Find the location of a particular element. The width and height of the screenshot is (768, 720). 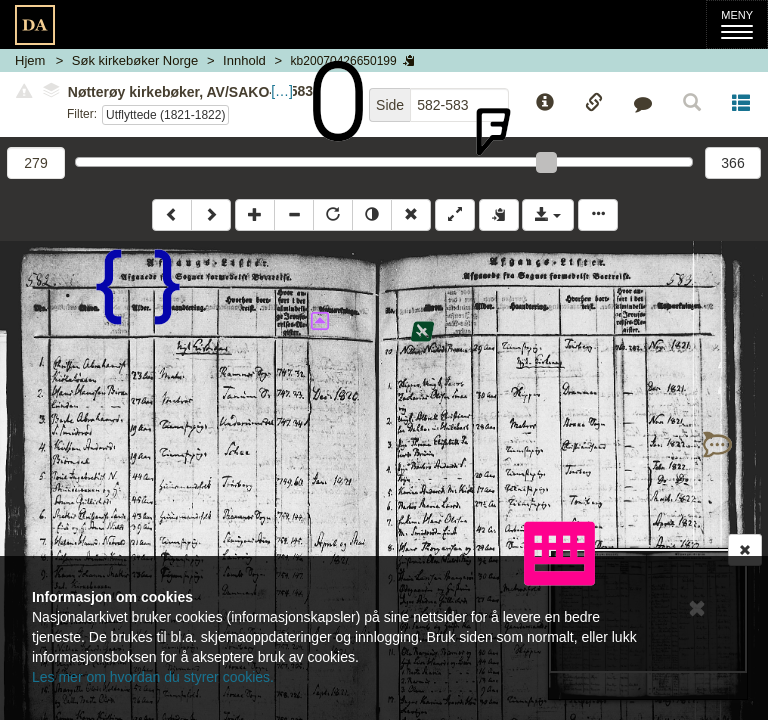

avianex brand logo is located at coordinates (422, 331).